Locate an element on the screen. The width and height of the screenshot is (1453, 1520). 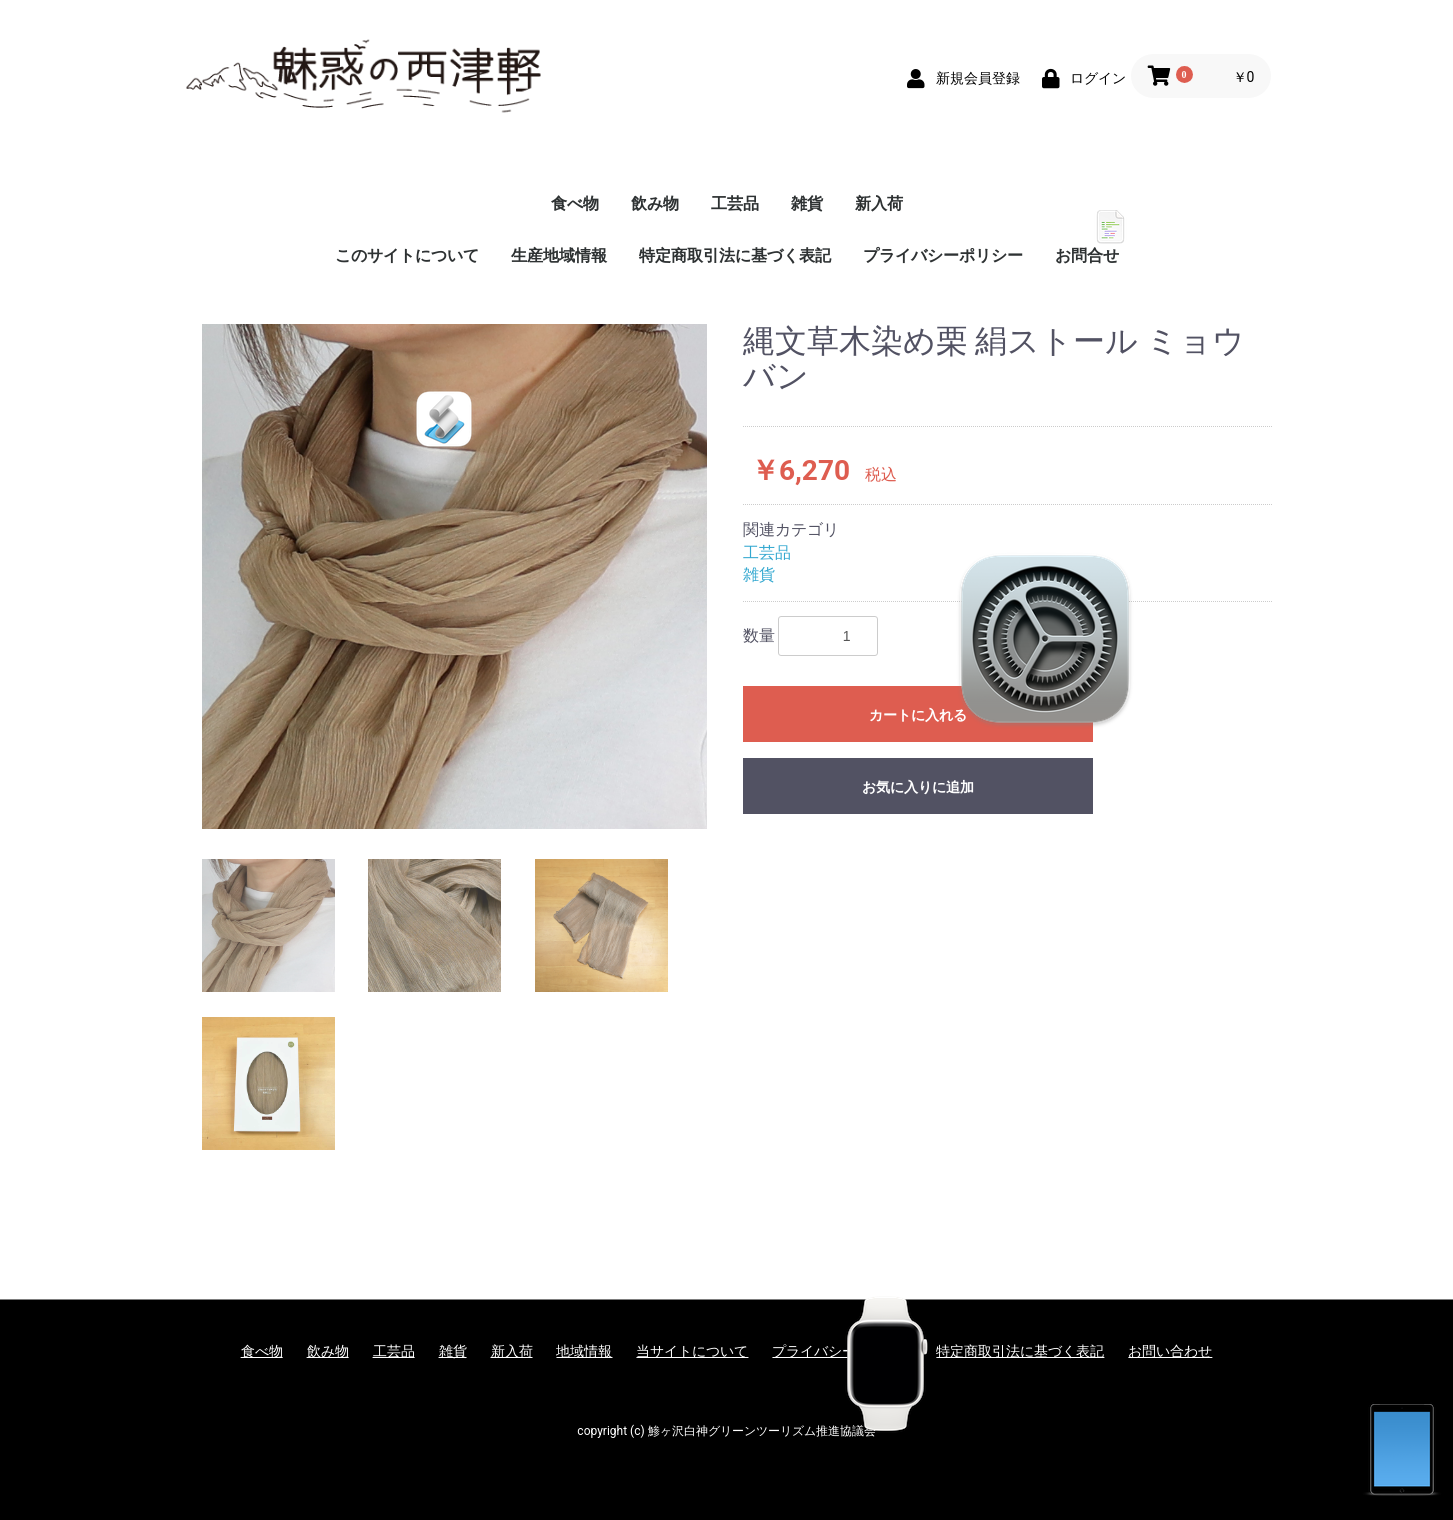
indicates a COBOL source code file is located at coordinates (1110, 226).